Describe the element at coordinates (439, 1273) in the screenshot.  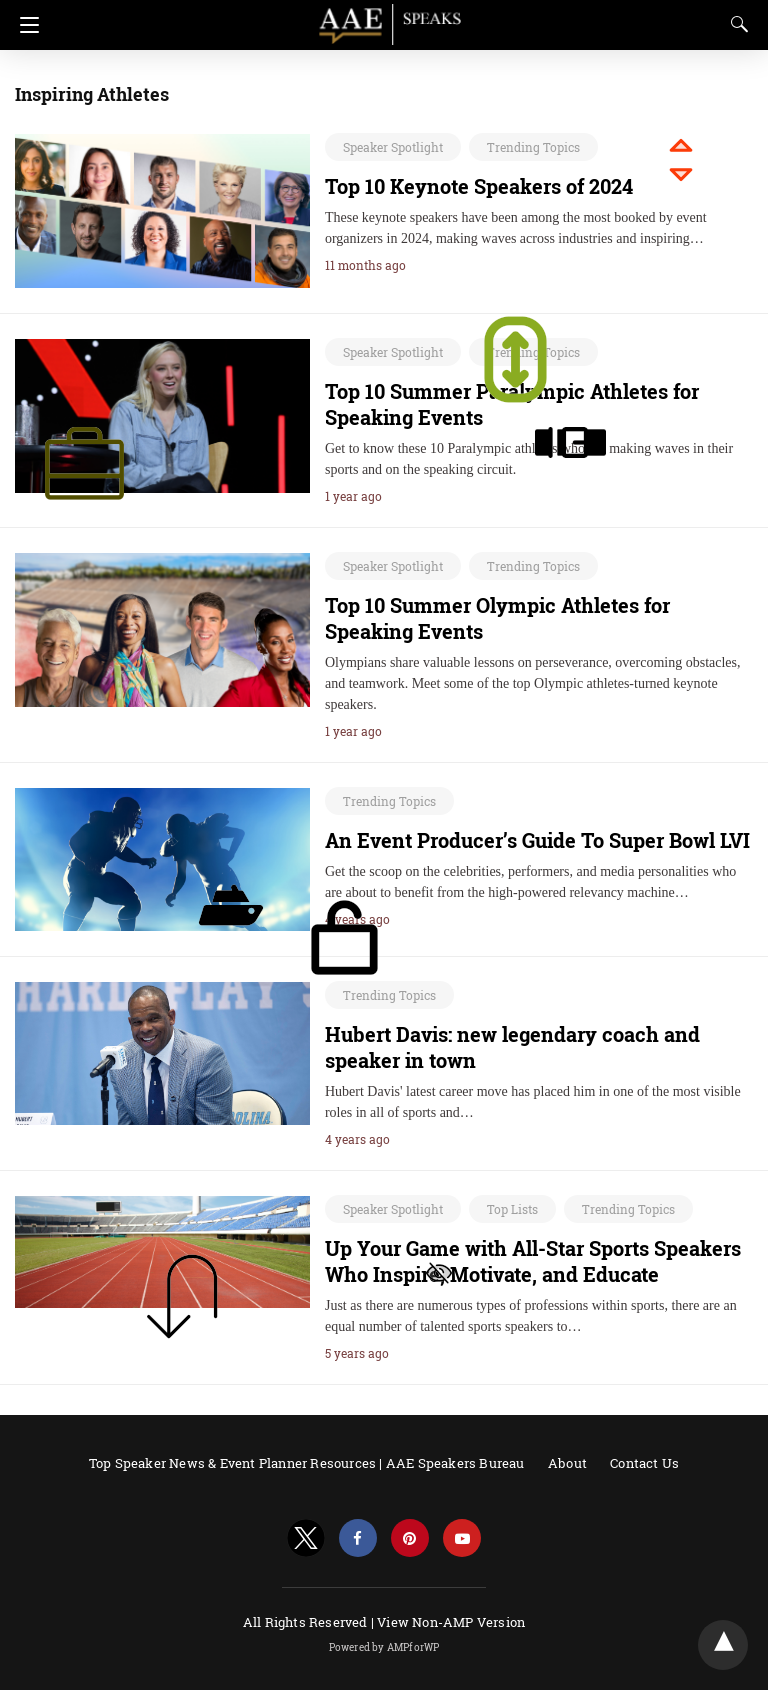
I see `hide password or sensitive content` at that location.